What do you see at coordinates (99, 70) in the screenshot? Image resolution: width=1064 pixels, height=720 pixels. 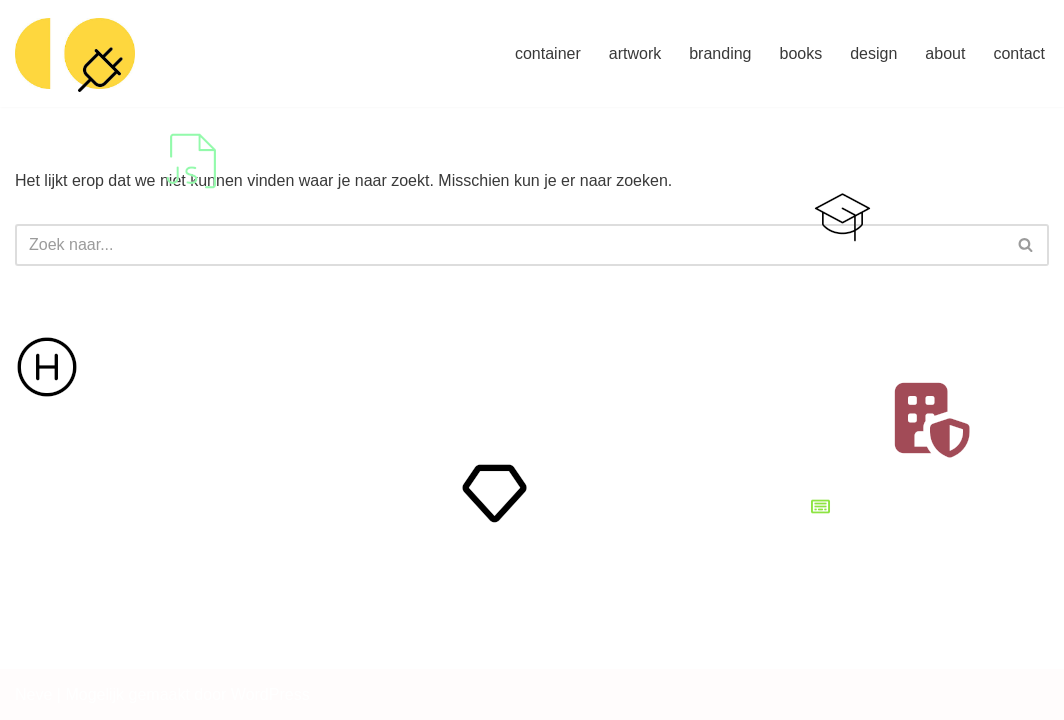 I see `connect to a power source` at bounding box center [99, 70].